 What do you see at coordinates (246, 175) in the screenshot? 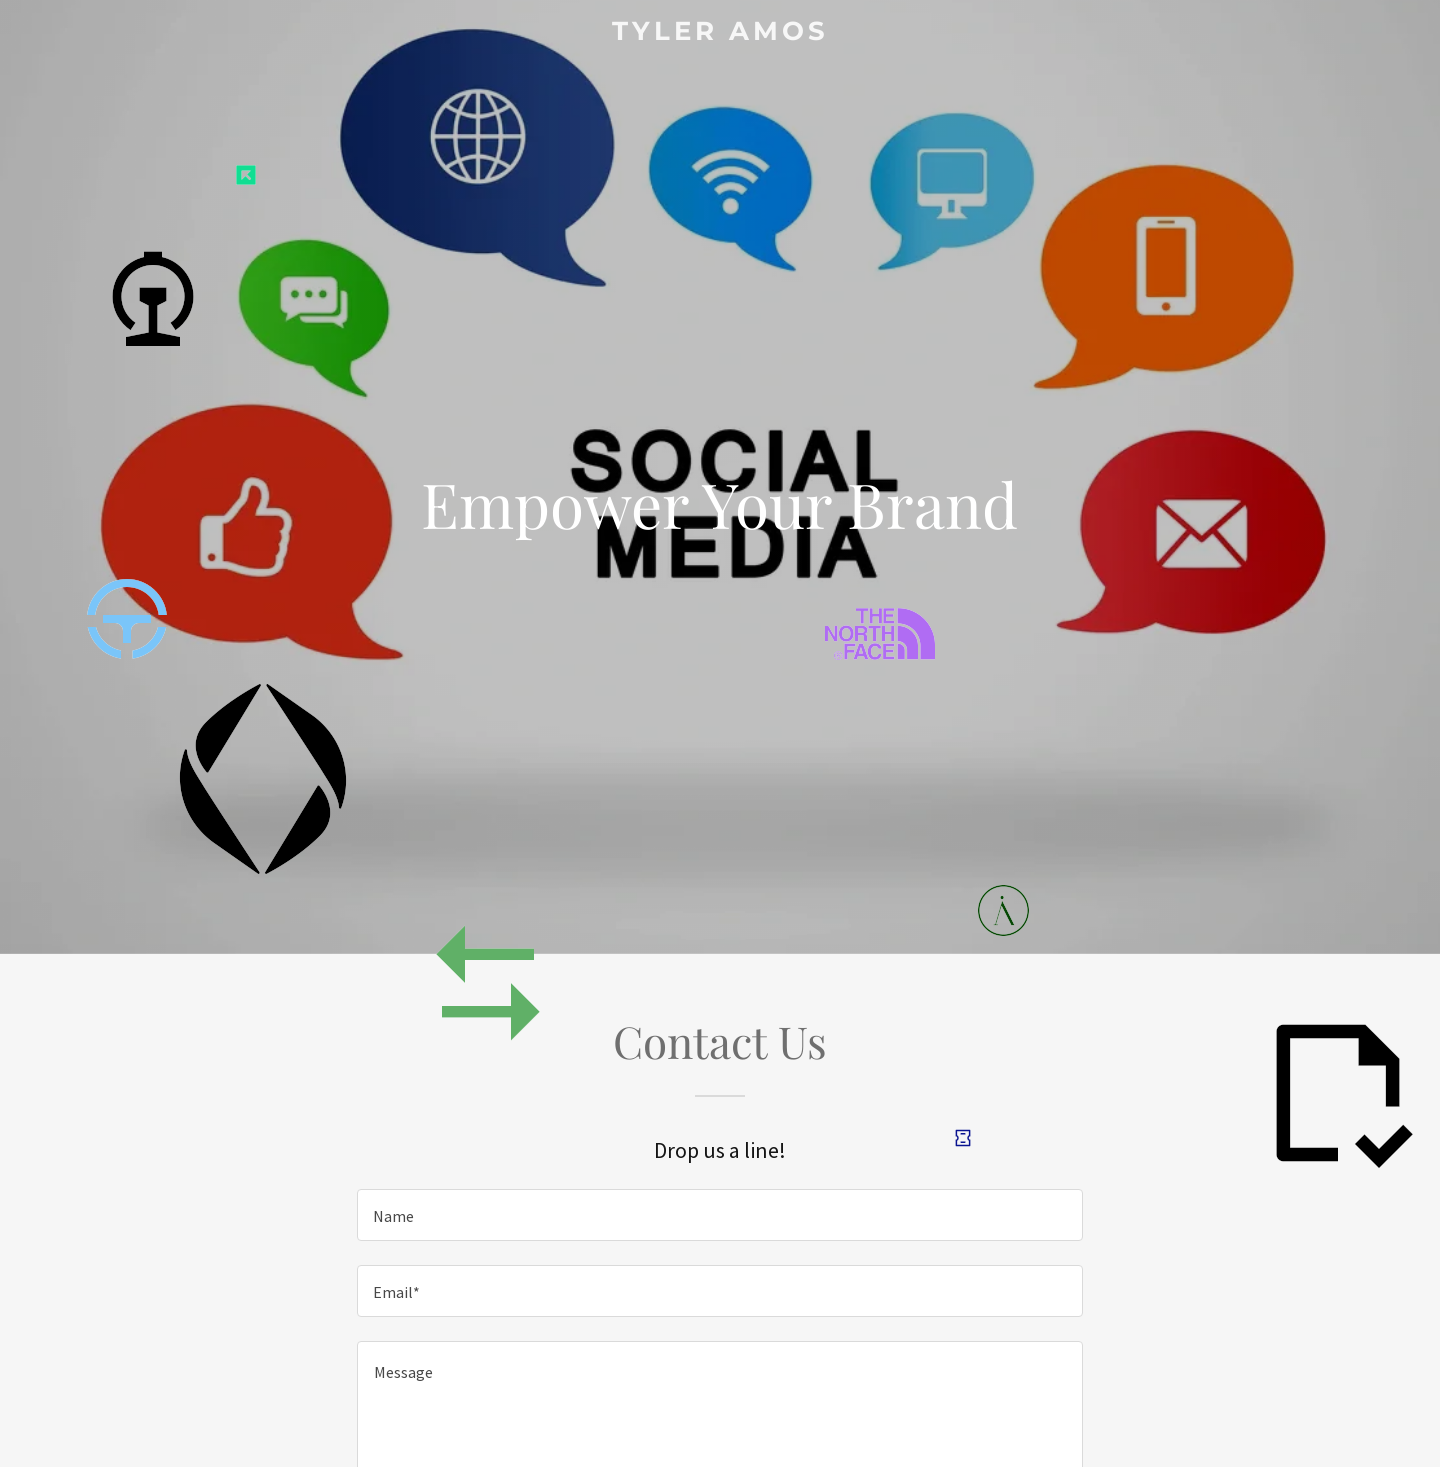
I see `navigate back to previous section` at bounding box center [246, 175].